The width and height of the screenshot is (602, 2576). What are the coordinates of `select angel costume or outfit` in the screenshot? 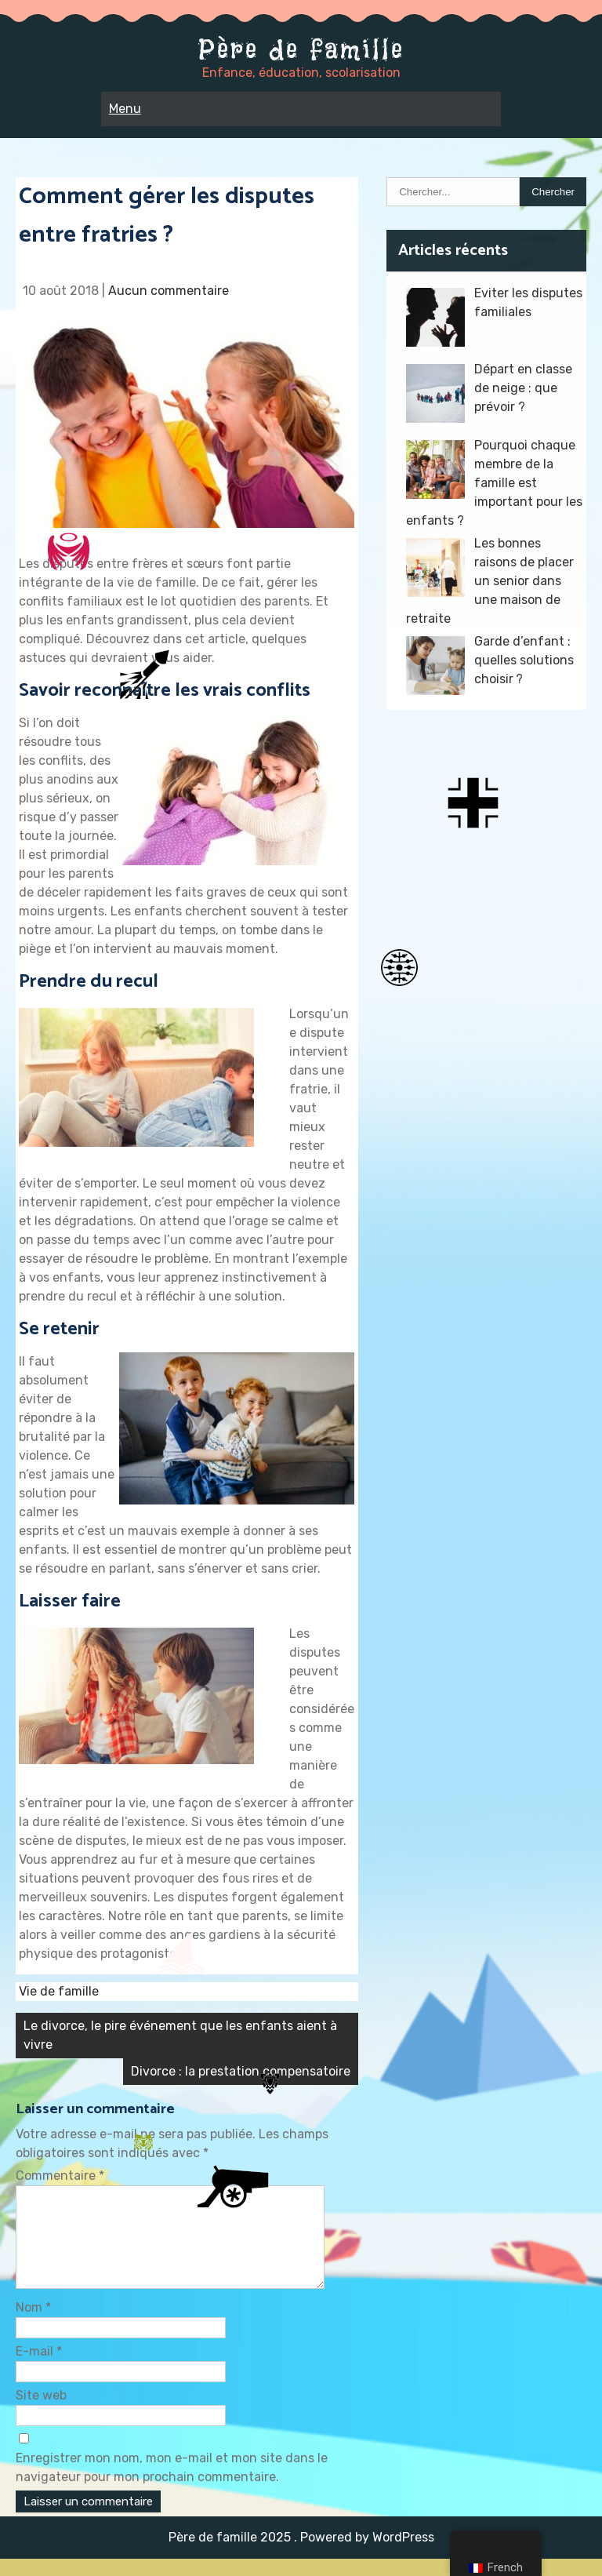 It's located at (68, 553).